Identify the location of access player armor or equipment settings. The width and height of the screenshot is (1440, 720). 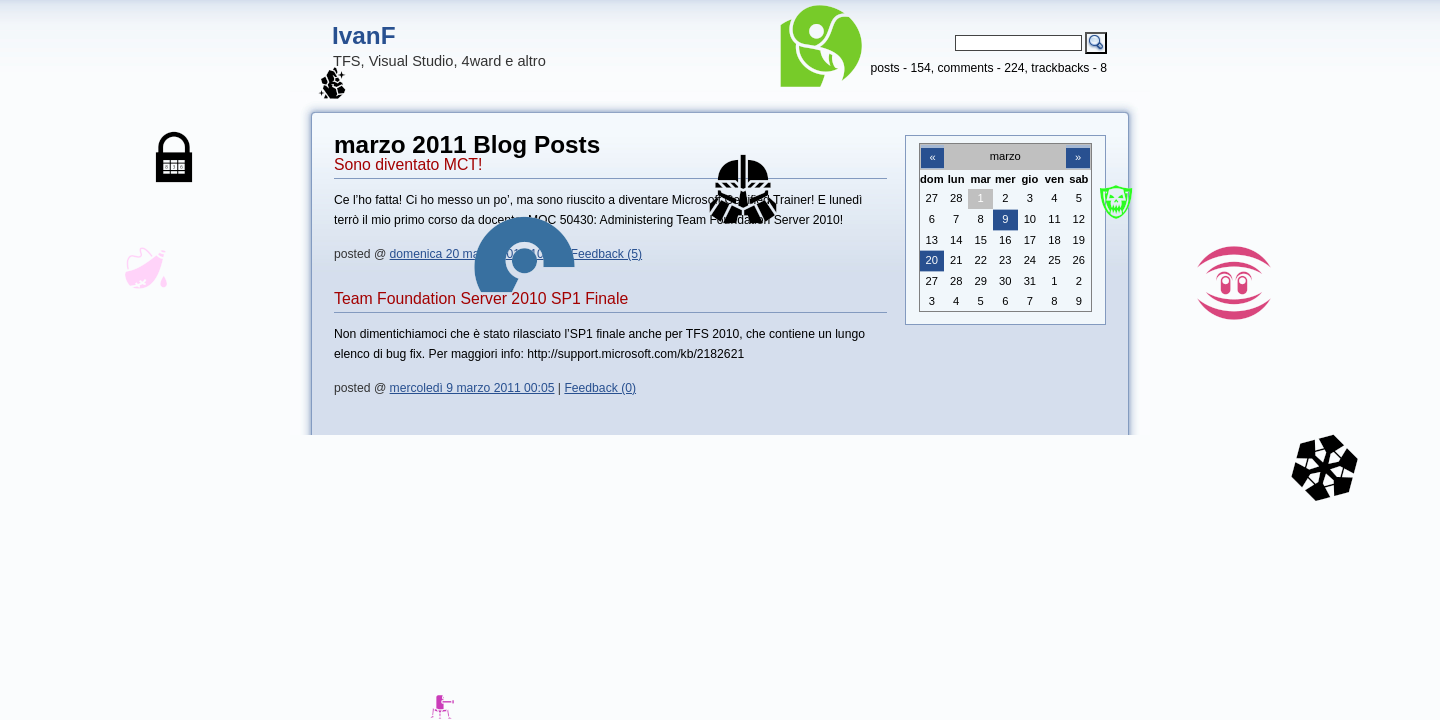
(524, 254).